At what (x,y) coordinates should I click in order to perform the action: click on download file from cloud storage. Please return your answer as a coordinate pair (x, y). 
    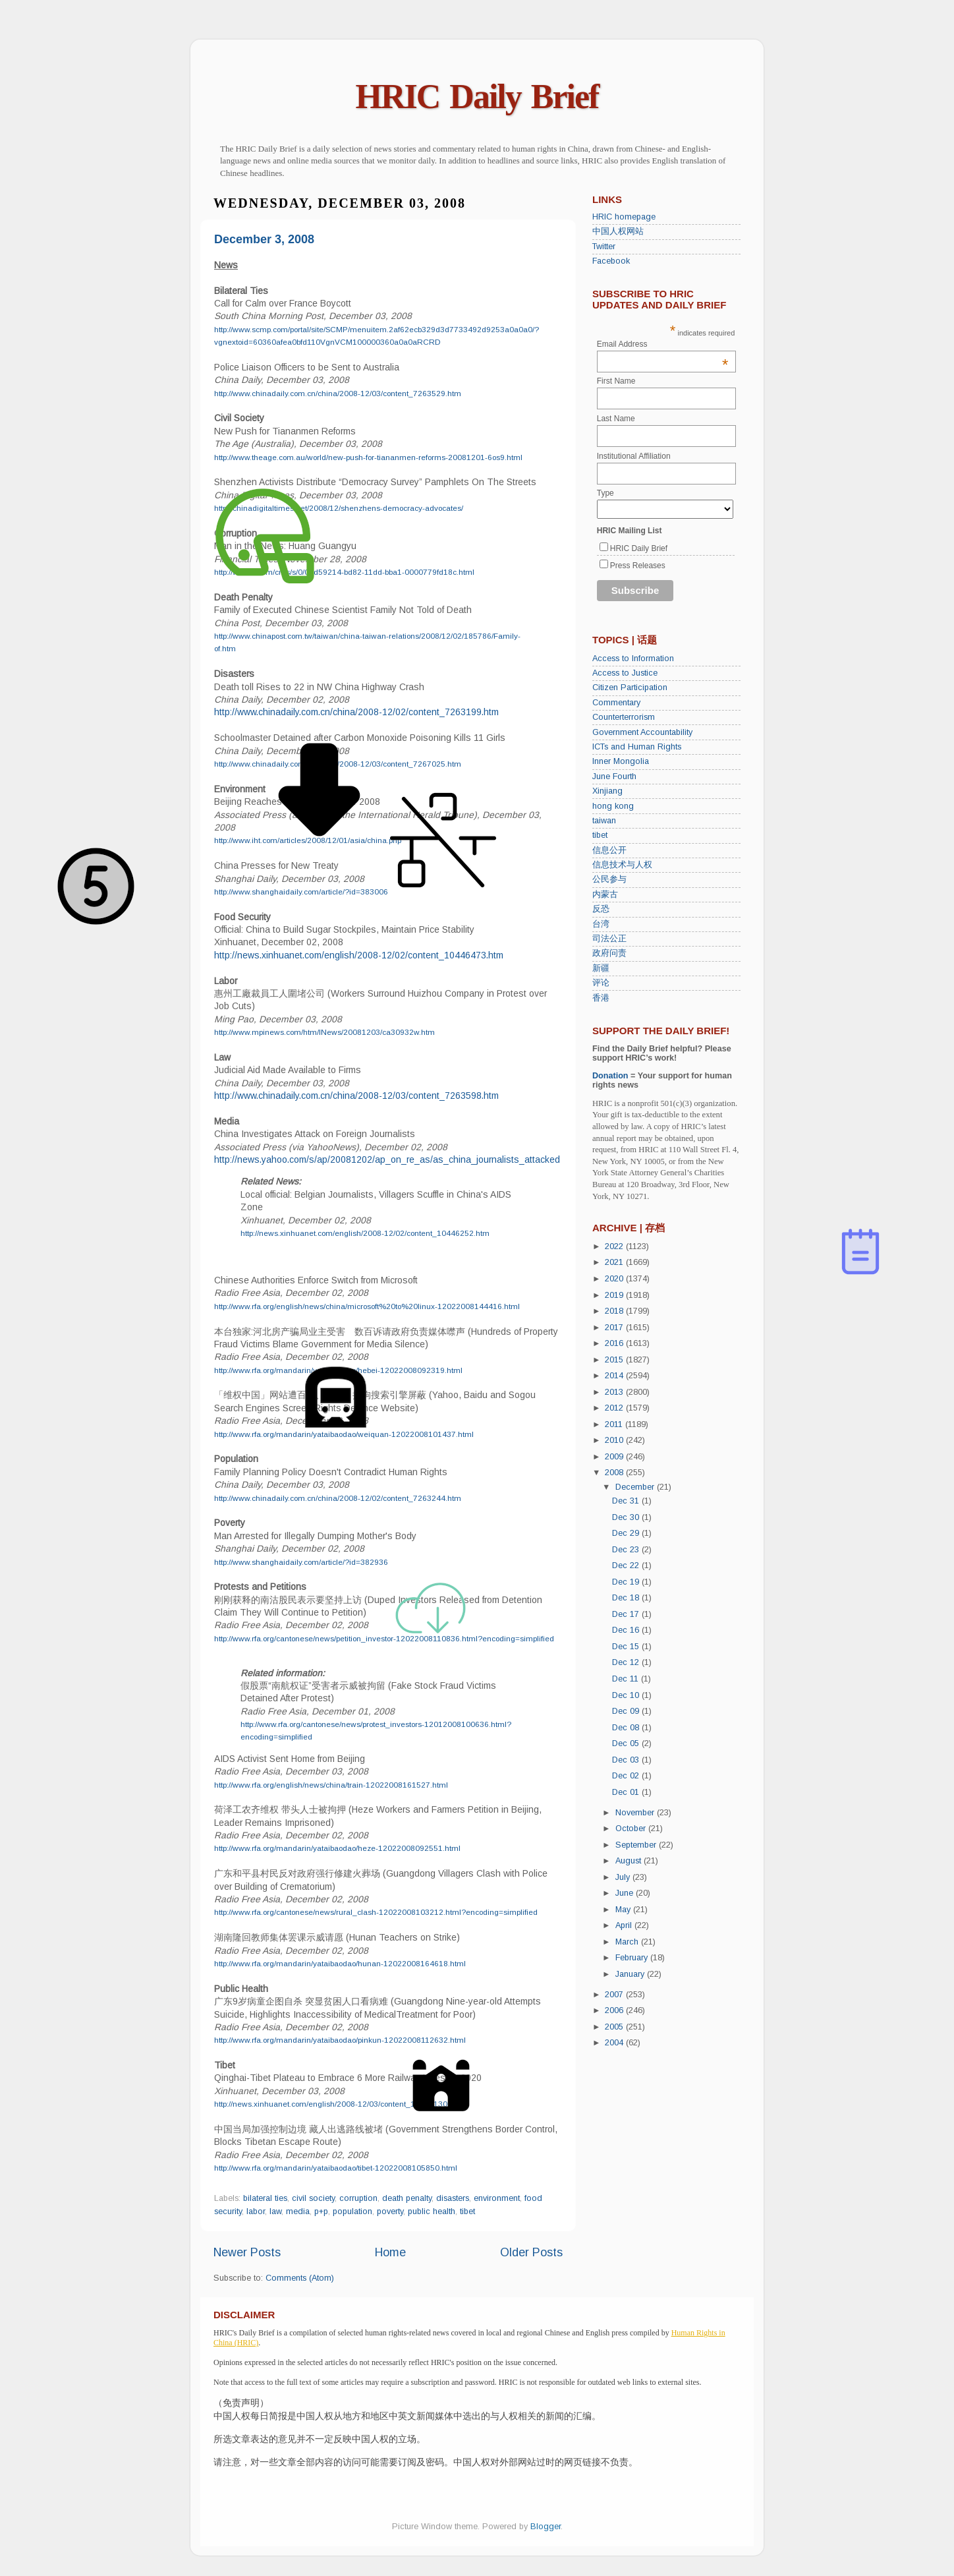
    Looking at the image, I should click on (430, 1608).